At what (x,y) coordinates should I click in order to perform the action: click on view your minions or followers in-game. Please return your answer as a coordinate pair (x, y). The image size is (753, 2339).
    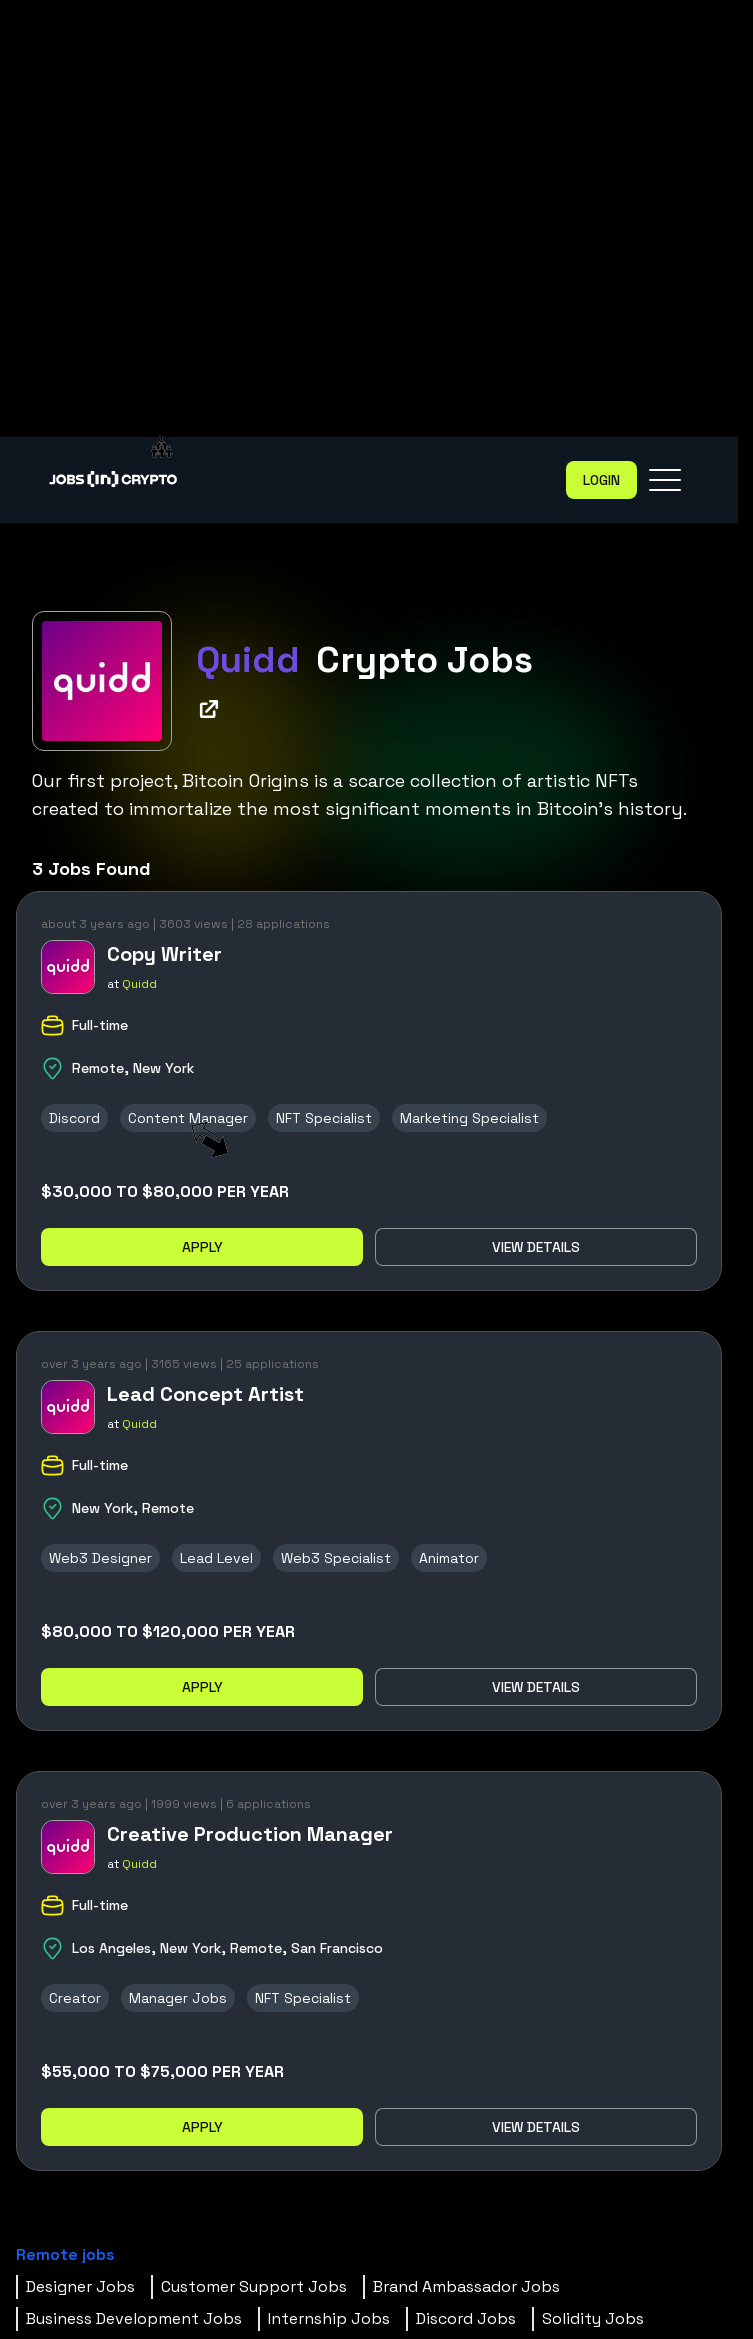
    Looking at the image, I should click on (161, 446).